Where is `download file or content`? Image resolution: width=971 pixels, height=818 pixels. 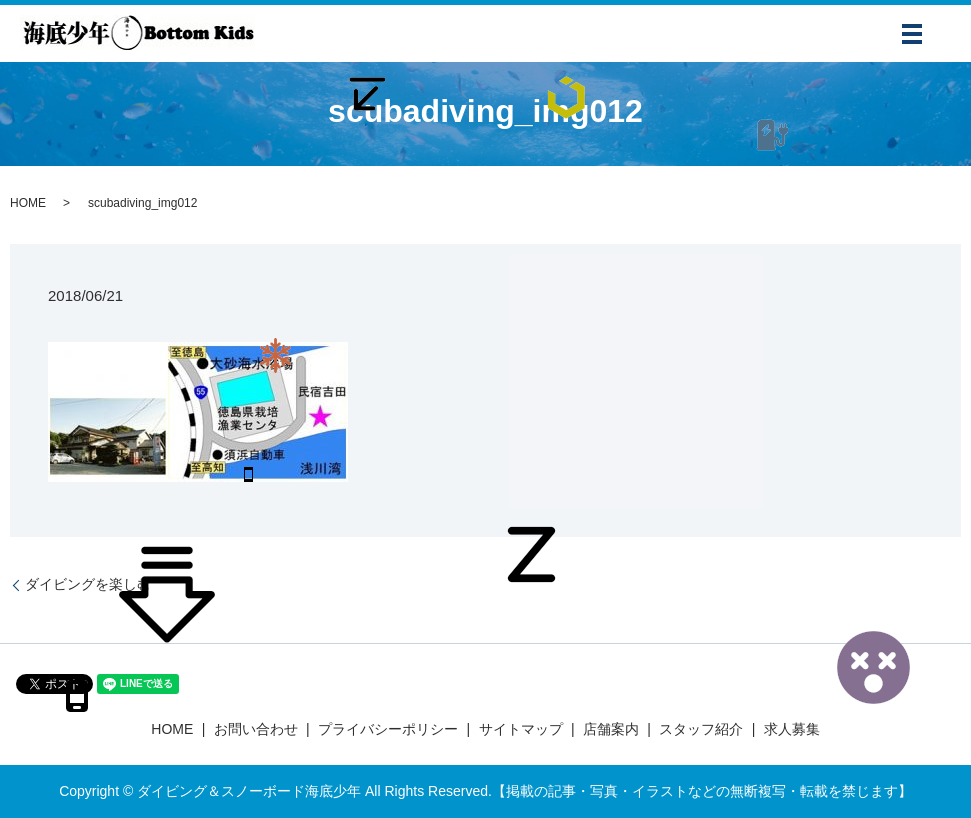 download file or content is located at coordinates (167, 591).